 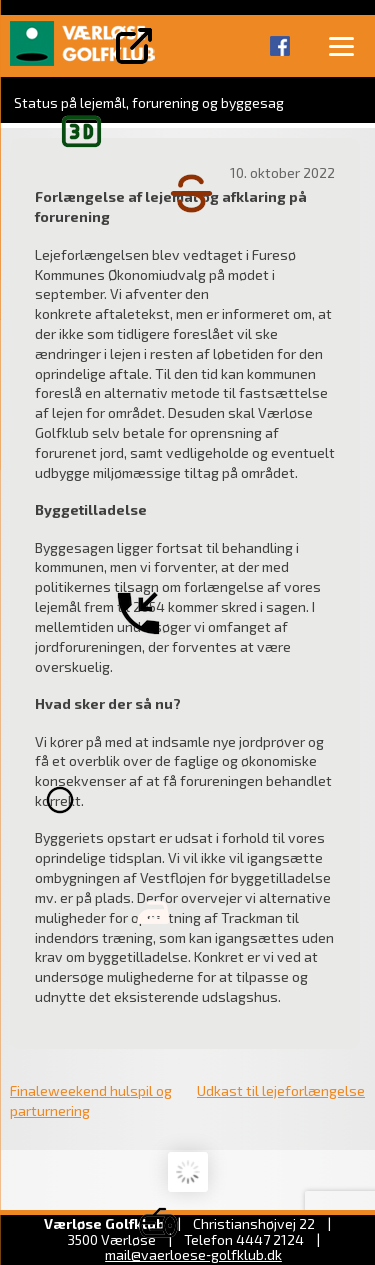 I want to click on select ironing or steam press setting, so click(x=153, y=912).